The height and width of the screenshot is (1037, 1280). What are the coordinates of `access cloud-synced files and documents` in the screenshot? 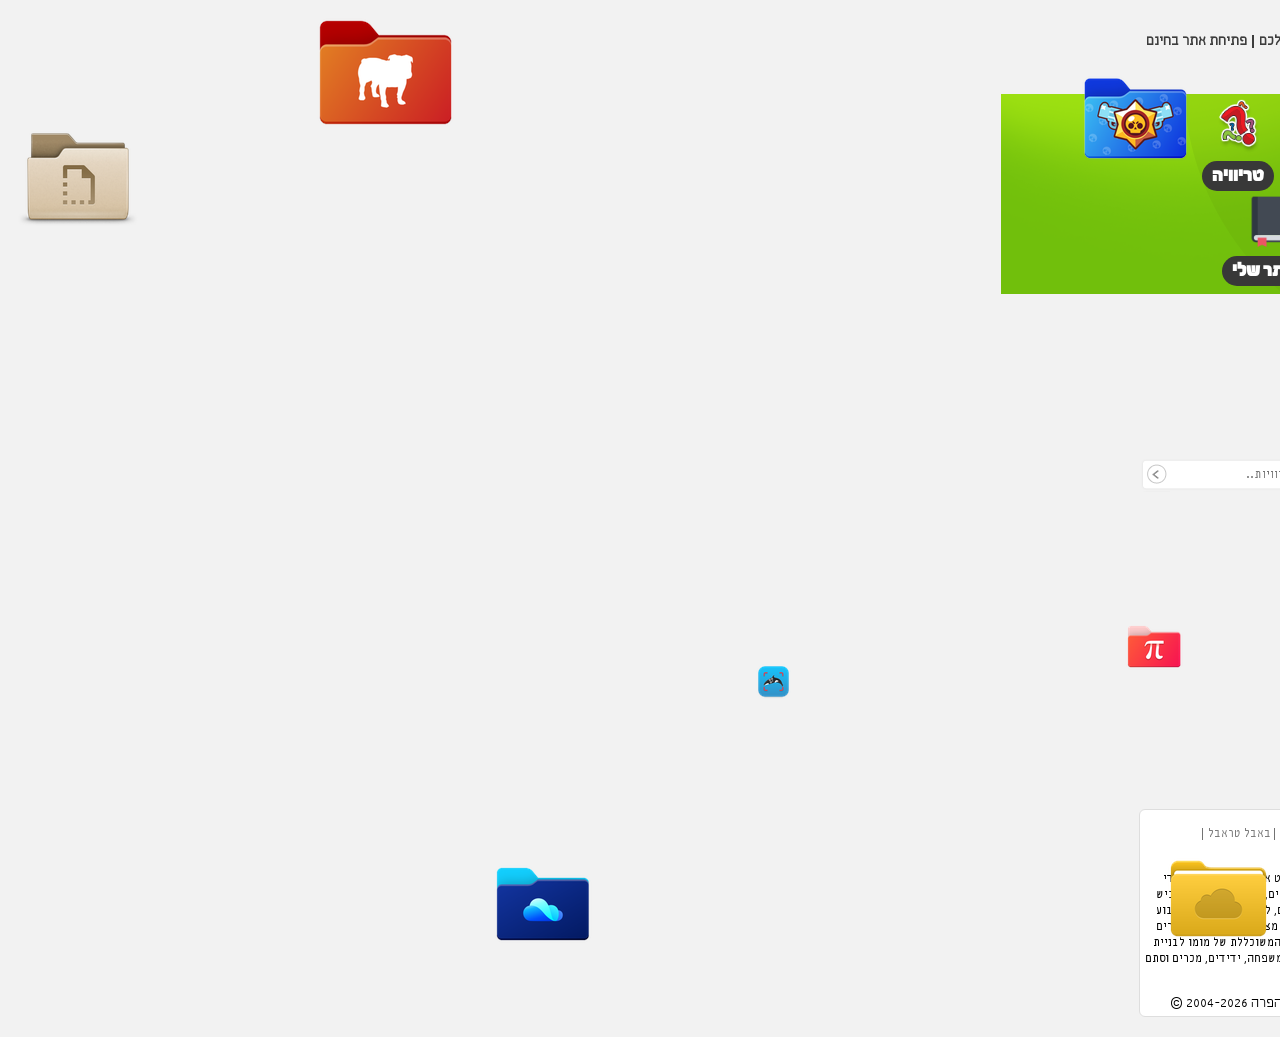 It's located at (1218, 898).